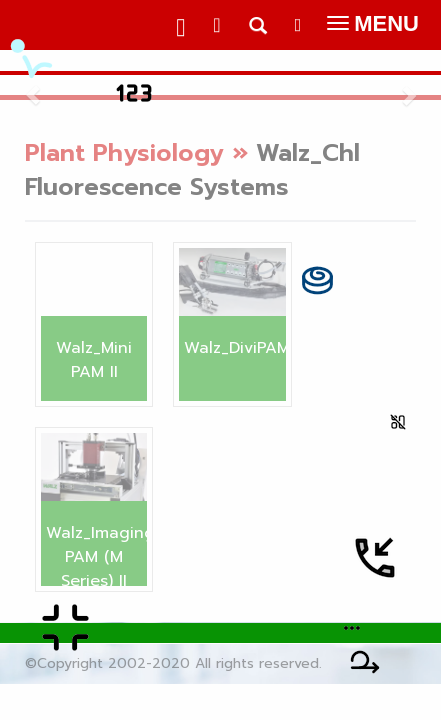 The width and height of the screenshot is (441, 720). I want to click on disable layout view, so click(398, 422).